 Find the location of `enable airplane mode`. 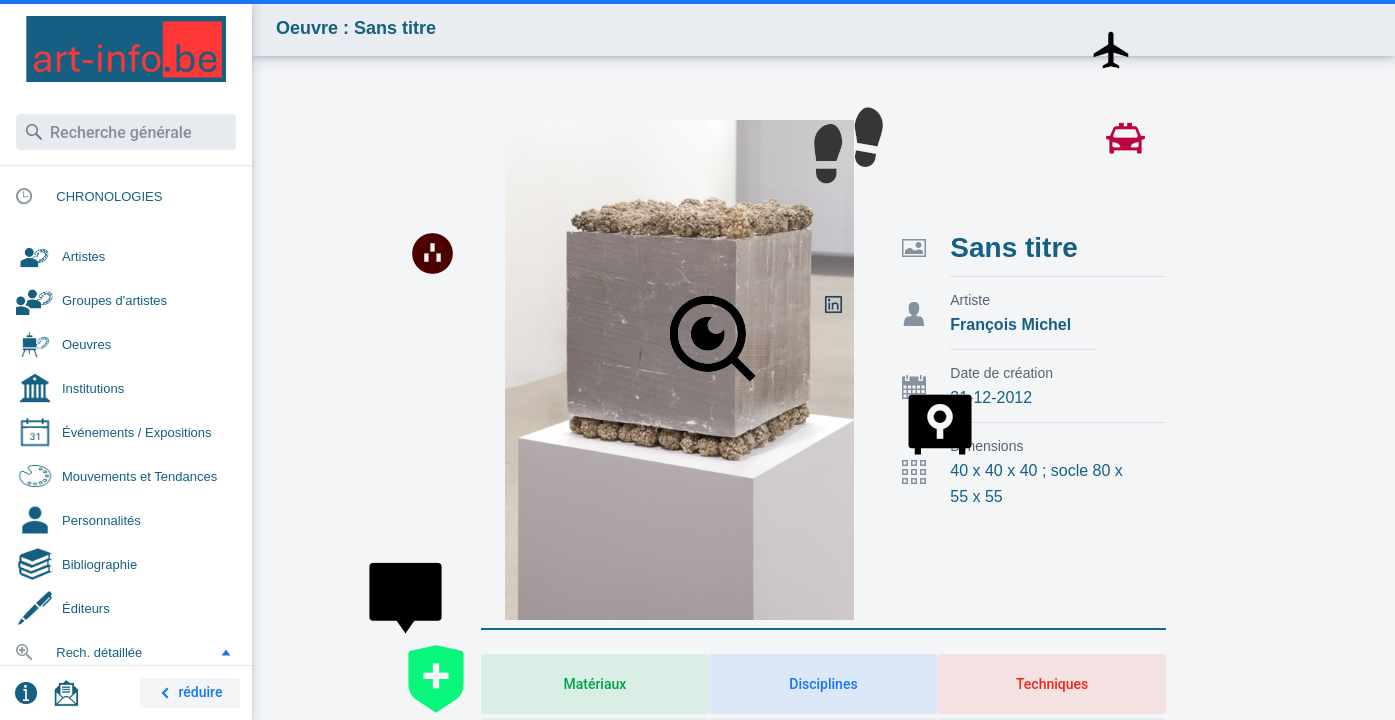

enable airplane mode is located at coordinates (1110, 50).